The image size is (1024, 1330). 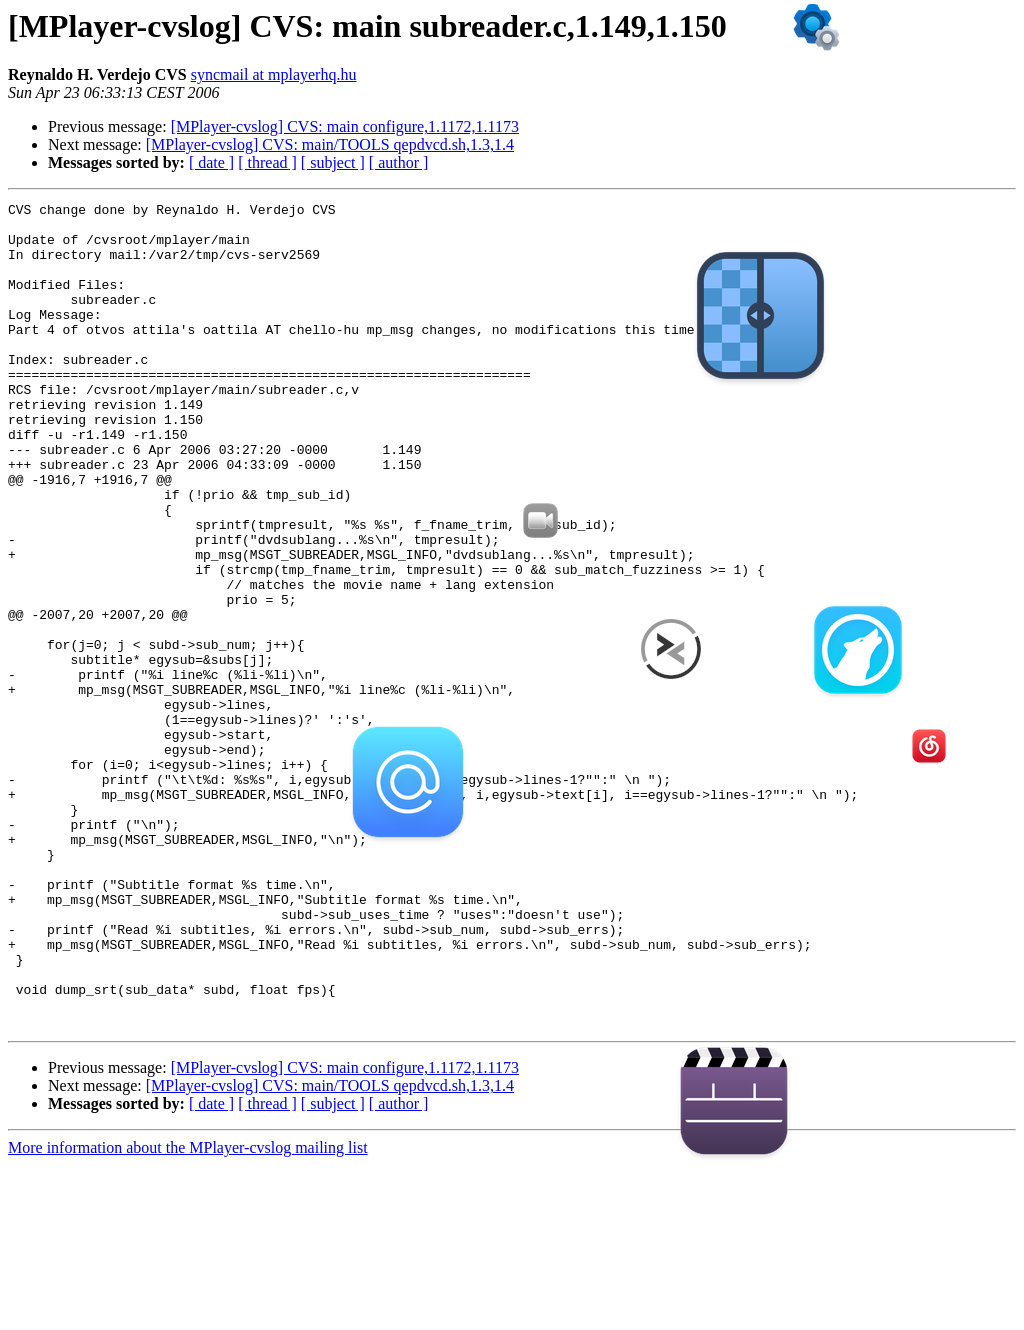 I want to click on open librewolf browser, so click(x=858, y=650).